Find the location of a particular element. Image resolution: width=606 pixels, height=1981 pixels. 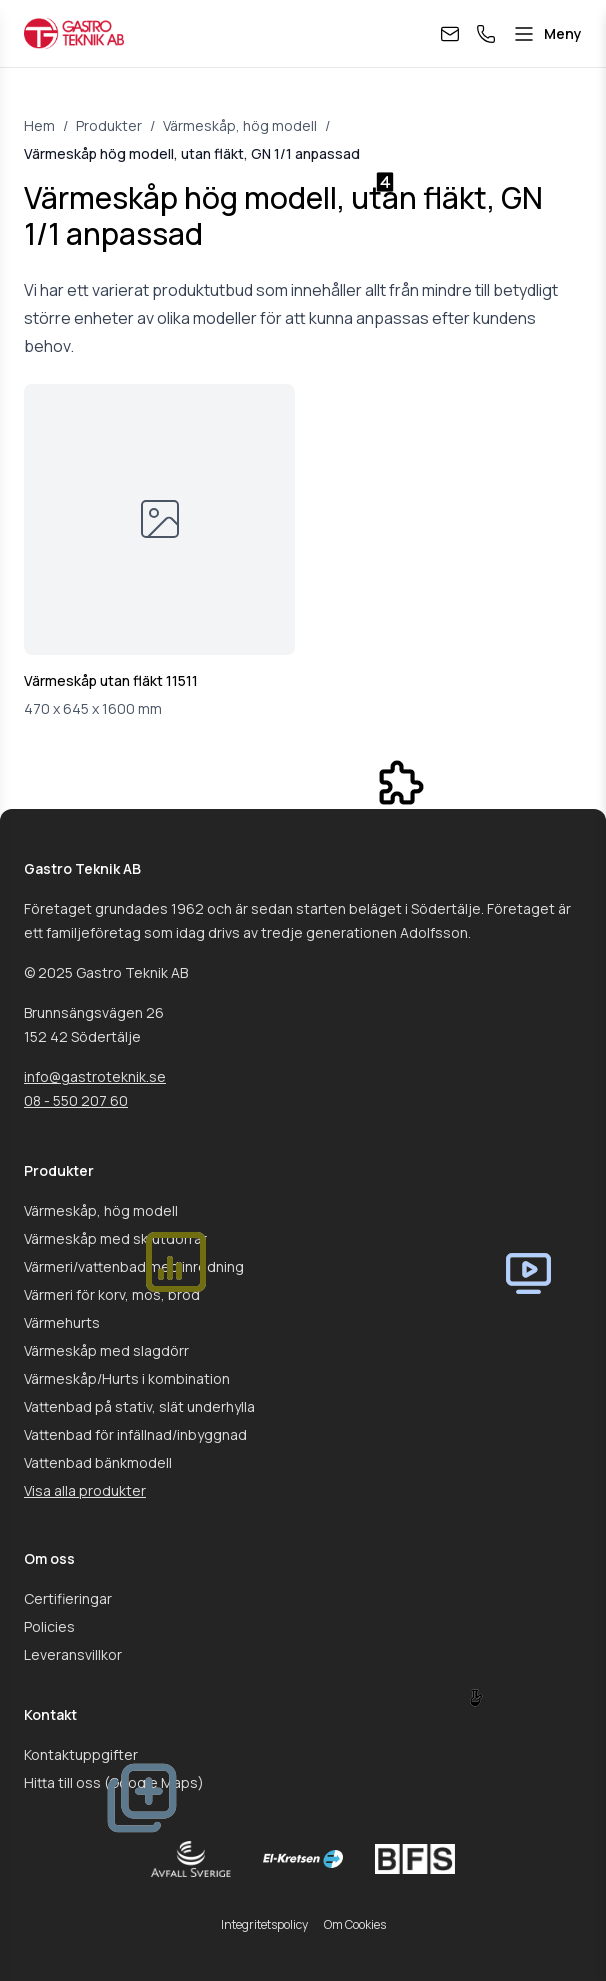

indicates step four in a multi-step process is located at coordinates (385, 182).